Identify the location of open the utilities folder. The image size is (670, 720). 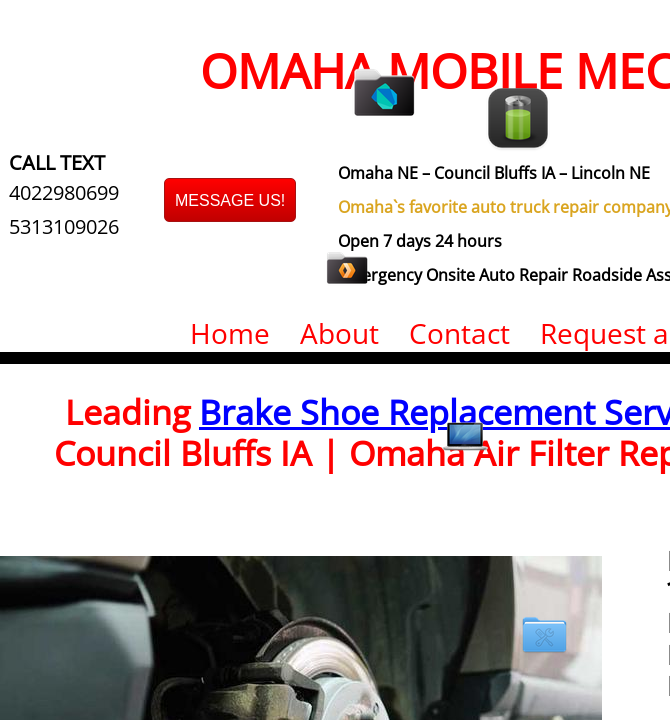
(544, 634).